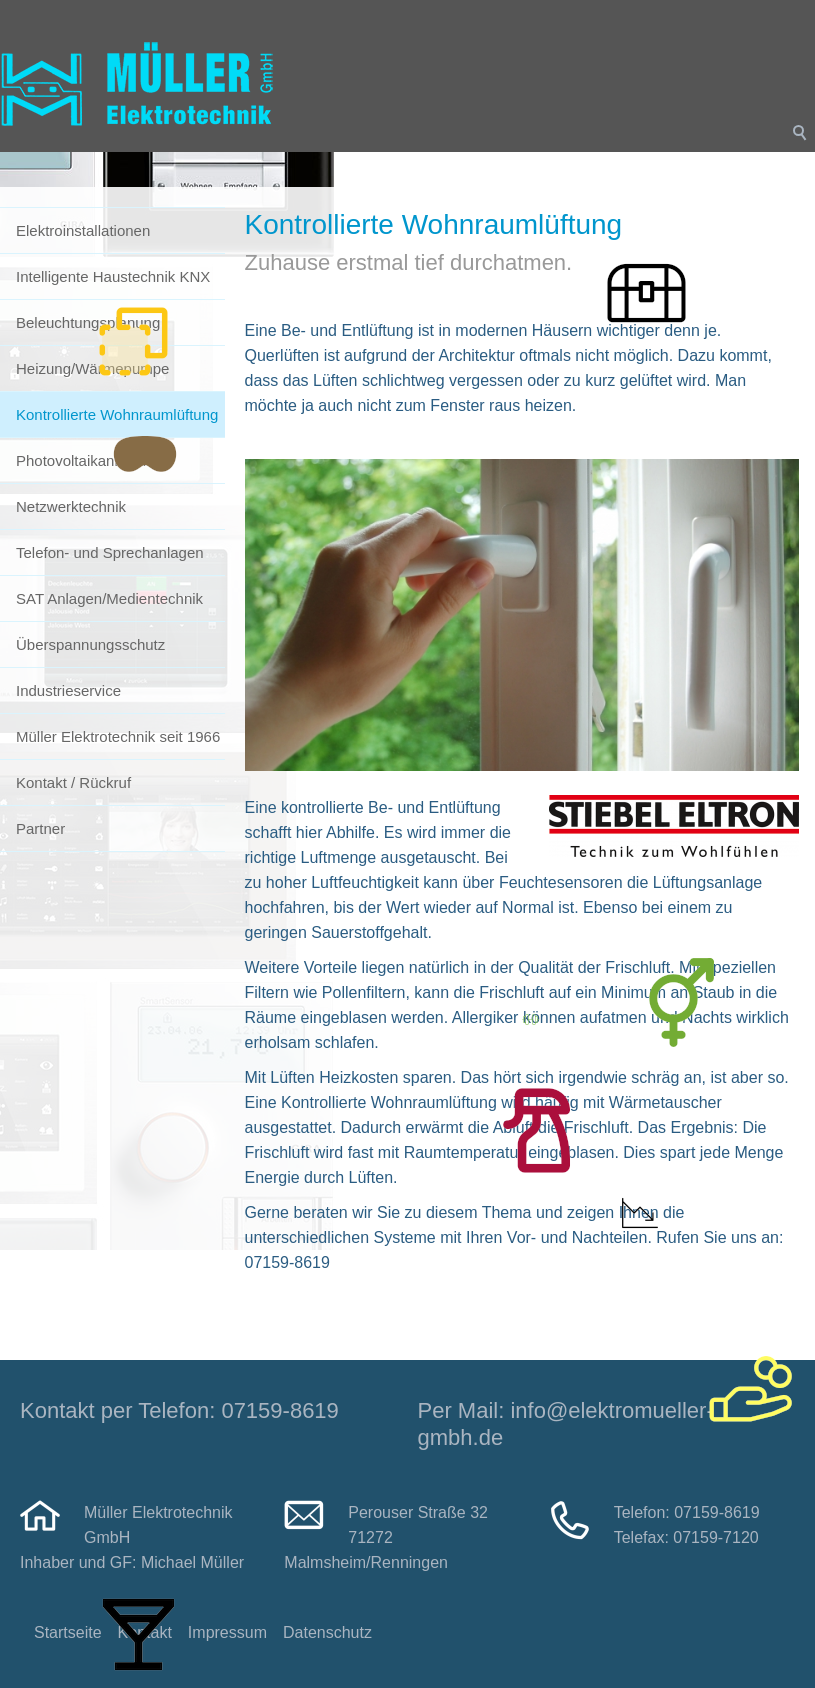 This screenshot has width=815, height=1688. Describe the element at coordinates (145, 453) in the screenshot. I see `access apple vision pro settings` at that location.